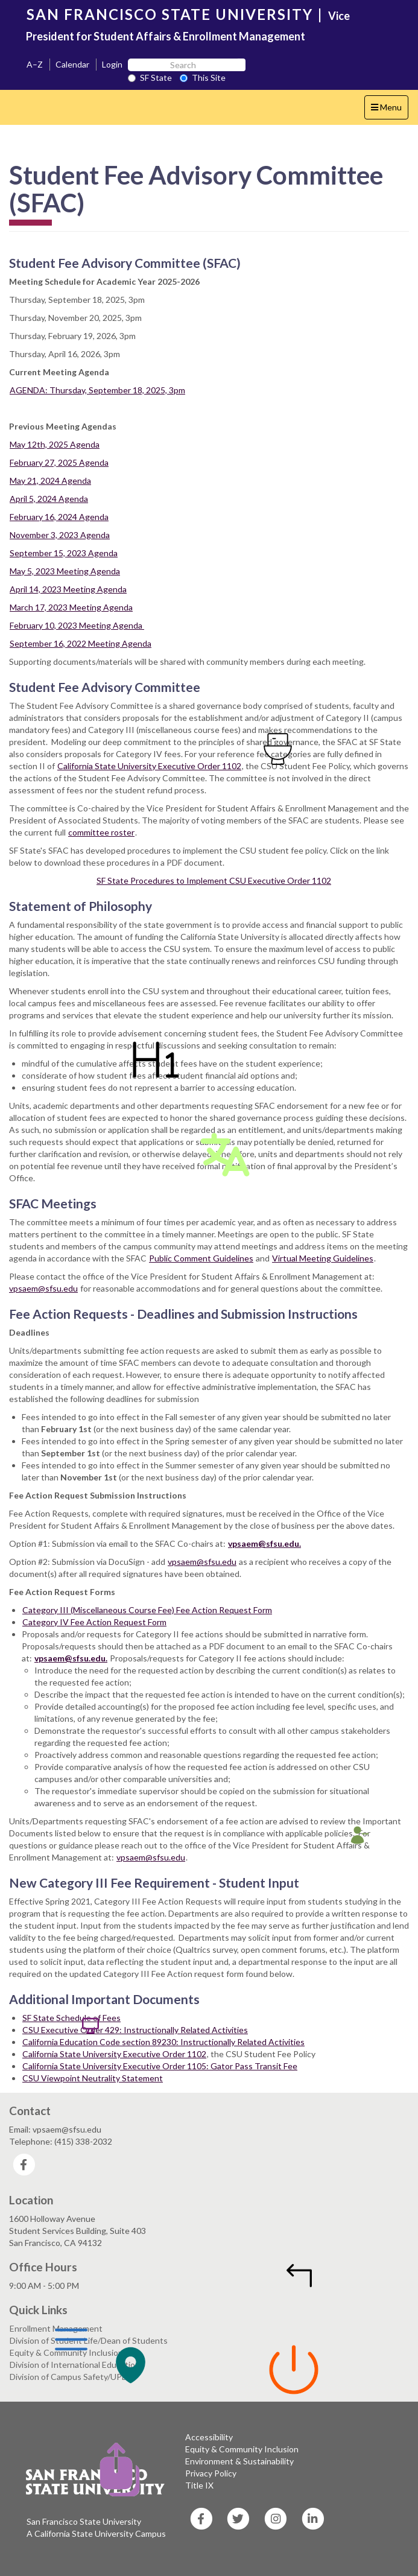 The width and height of the screenshot is (418, 2576). I want to click on view location on map, so click(130, 2364).